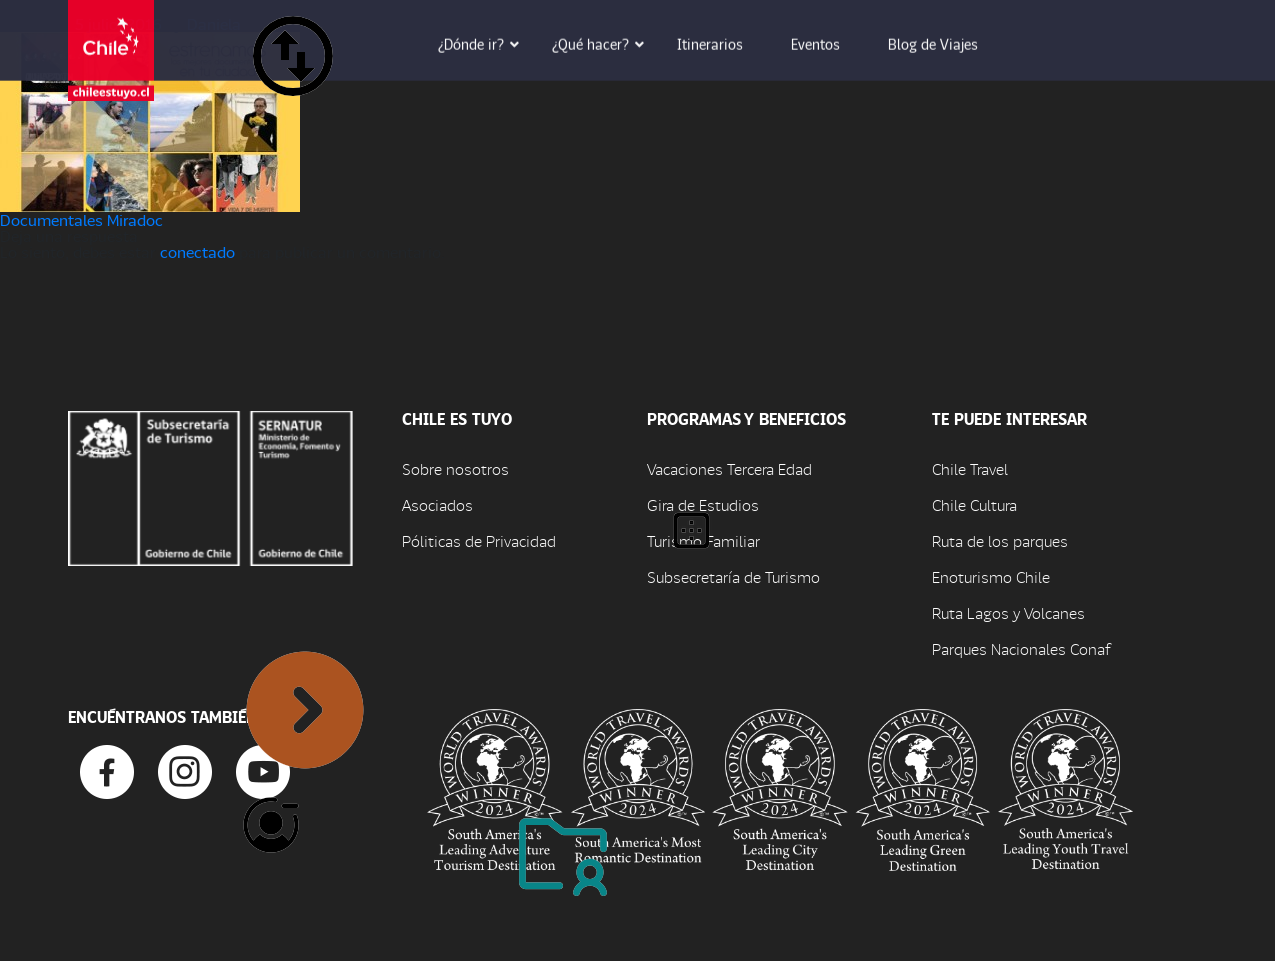  What do you see at coordinates (271, 825) in the screenshot?
I see `remove a user from your contacts` at bounding box center [271, 825].